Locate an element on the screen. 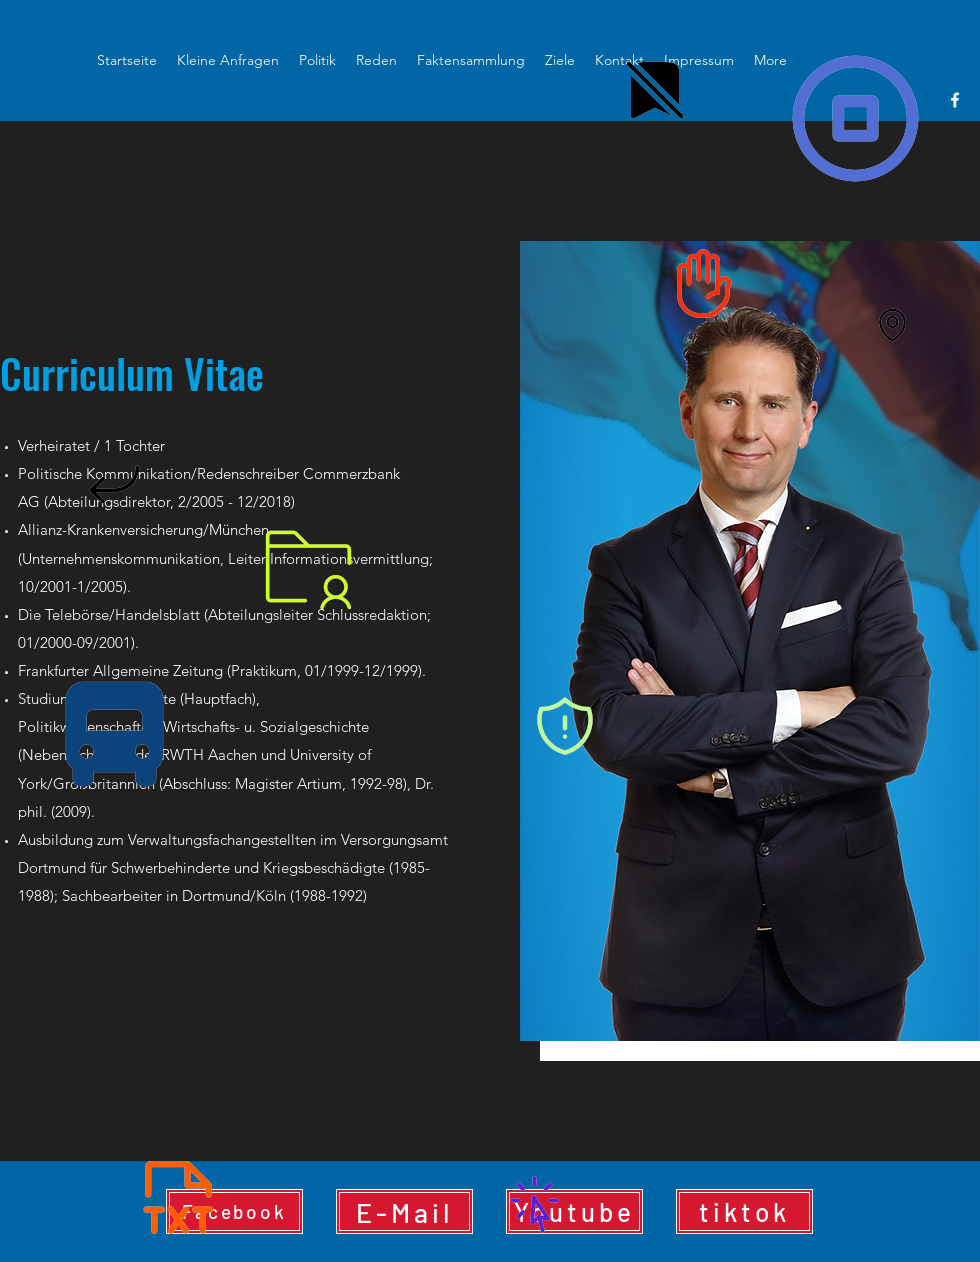 The height and width of the screenshot is (1262, 980). click or tap interaction indicator is located at coordinates (534, 1204).